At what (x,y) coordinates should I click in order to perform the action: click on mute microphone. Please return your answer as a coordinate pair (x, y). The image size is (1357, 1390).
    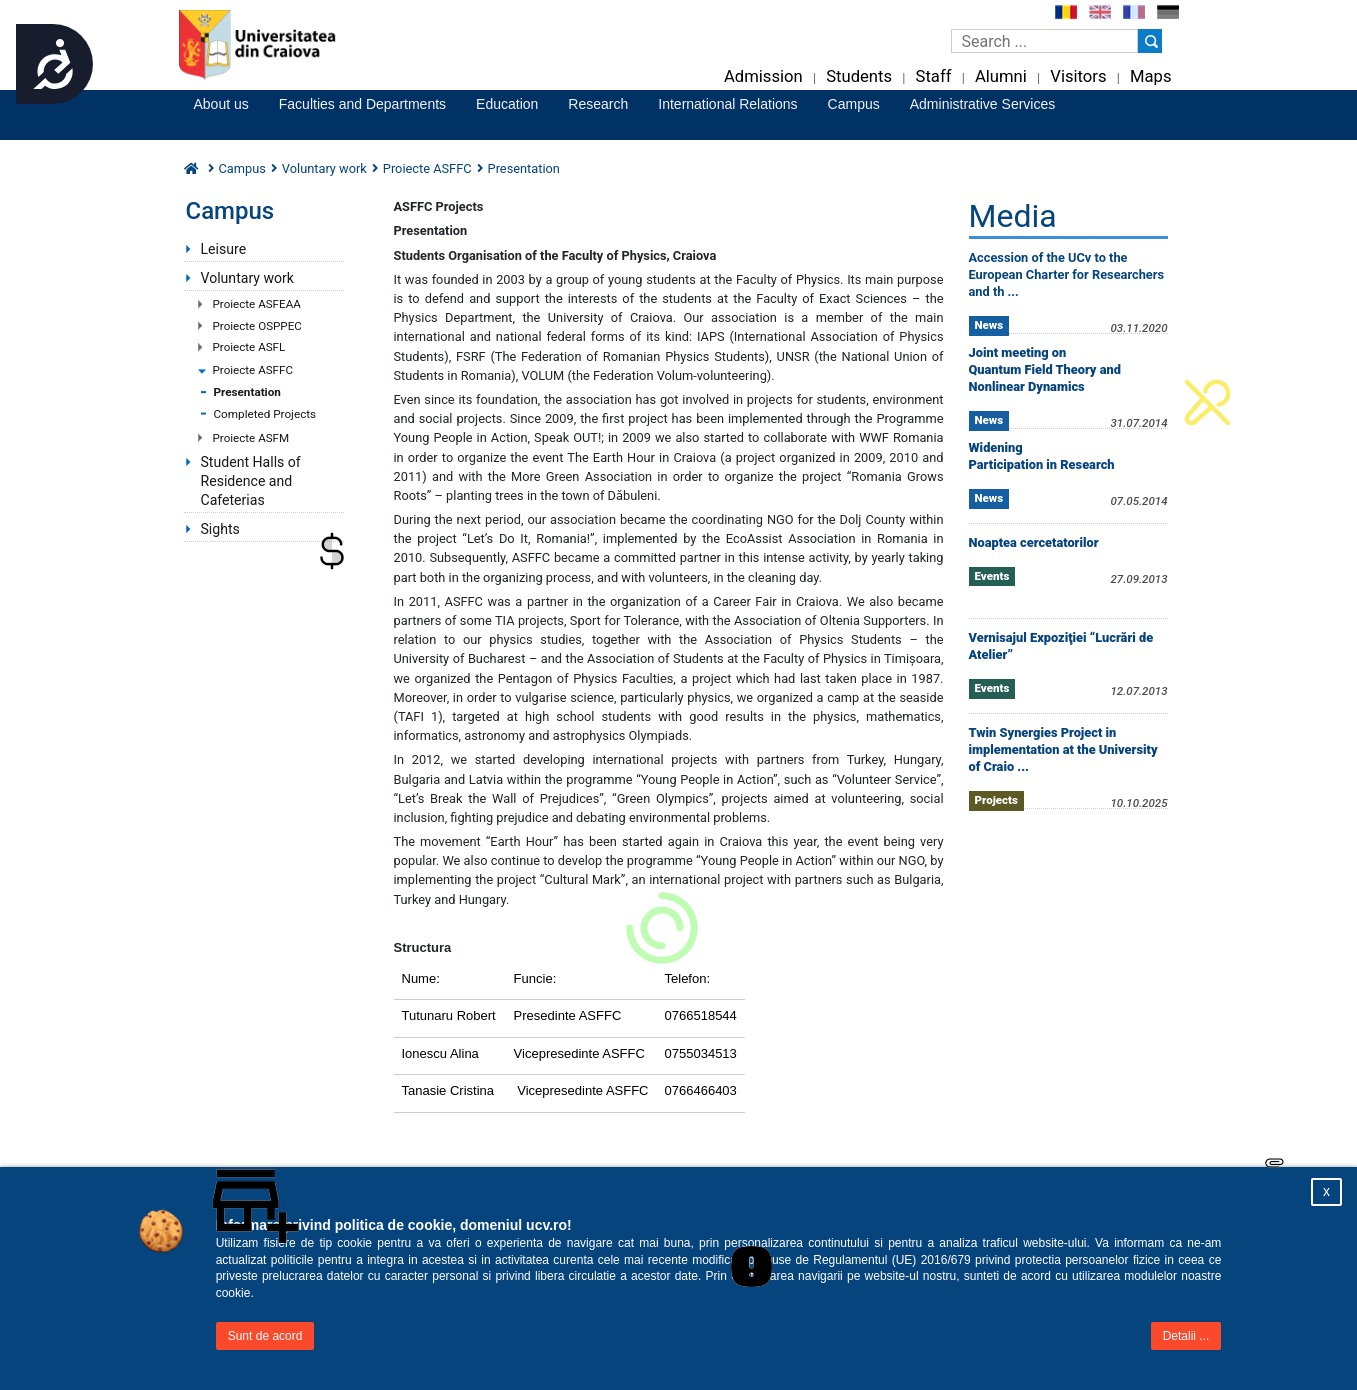
    Looking at the image, I should click on (1207, 402).